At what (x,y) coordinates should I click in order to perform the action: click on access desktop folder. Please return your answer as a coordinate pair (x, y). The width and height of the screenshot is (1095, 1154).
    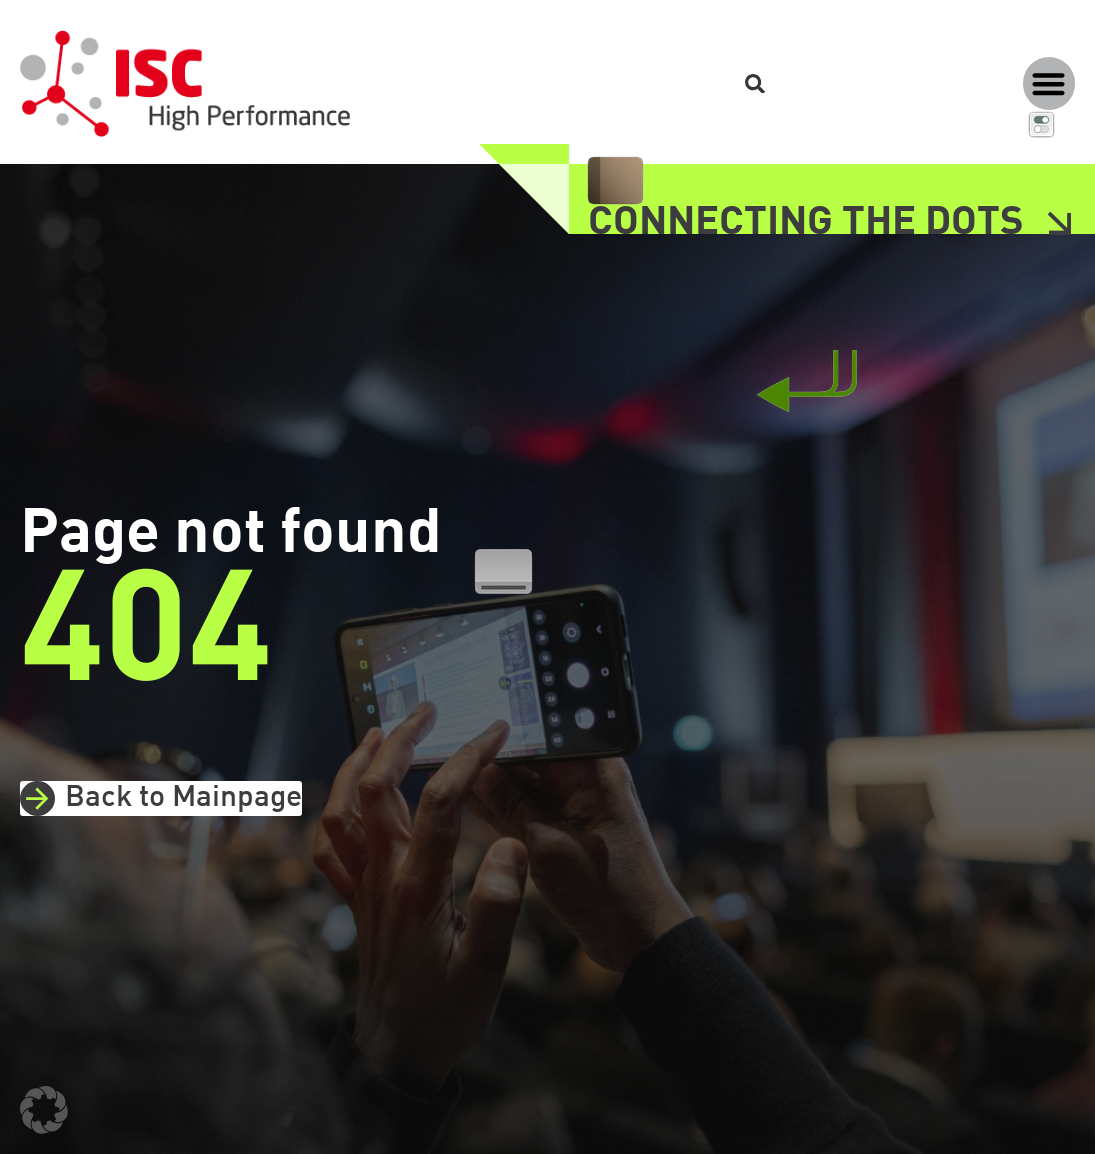
    Looking at the image, I should click on (615, 178).